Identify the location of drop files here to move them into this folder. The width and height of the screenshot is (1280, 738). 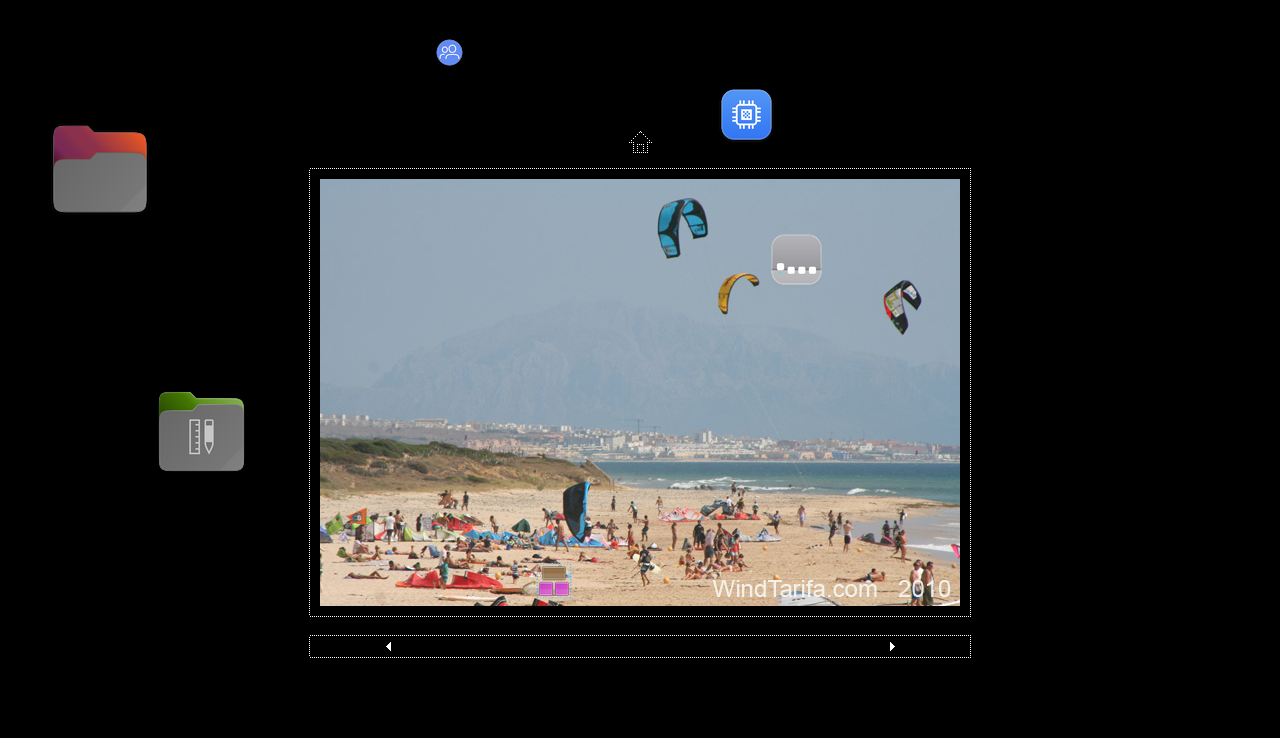
(100, 169).